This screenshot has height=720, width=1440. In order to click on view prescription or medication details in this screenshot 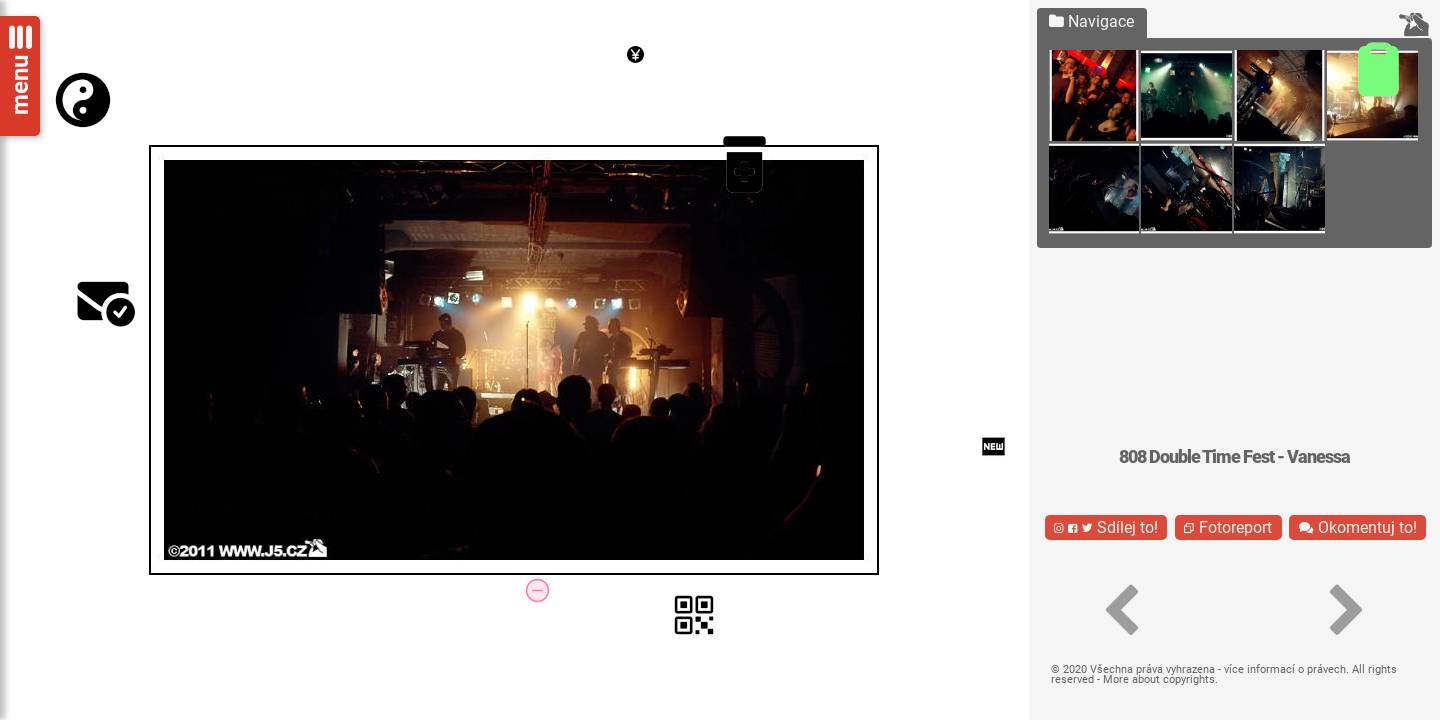, I will do `click(744, 164)`.